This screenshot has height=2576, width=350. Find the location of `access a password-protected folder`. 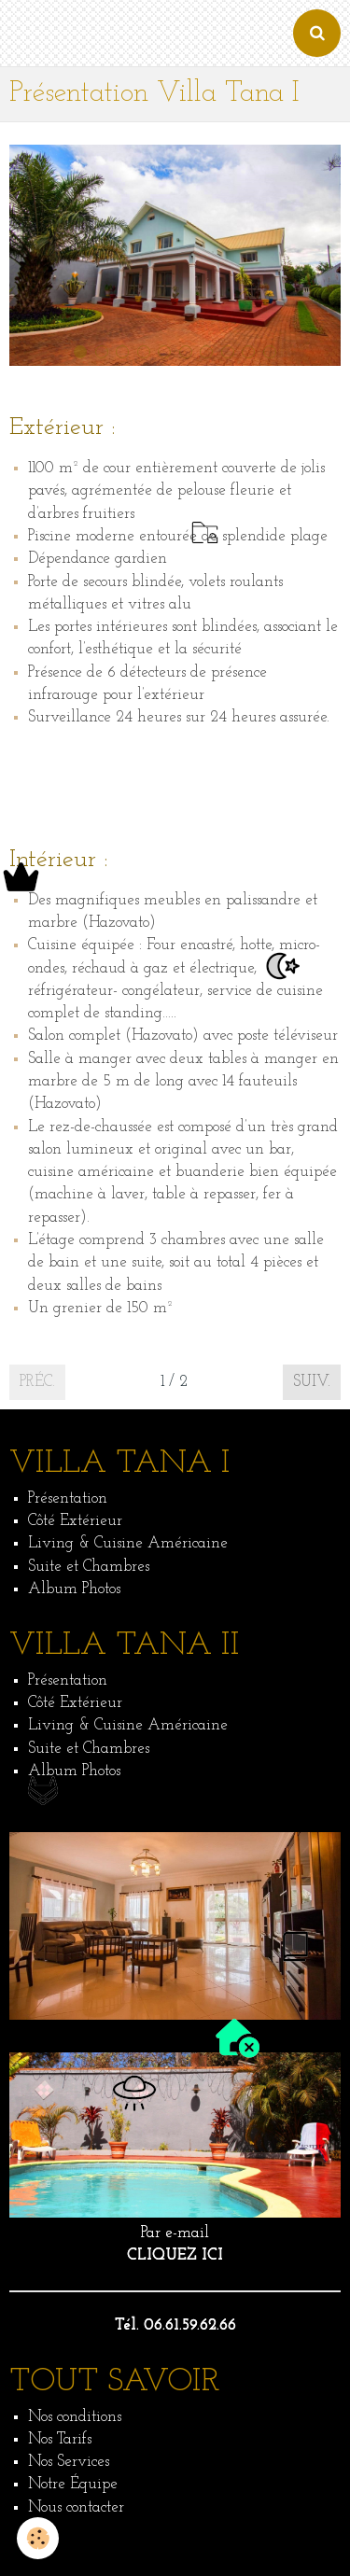

access a password-protected folder is located at coordinates (204, 532).